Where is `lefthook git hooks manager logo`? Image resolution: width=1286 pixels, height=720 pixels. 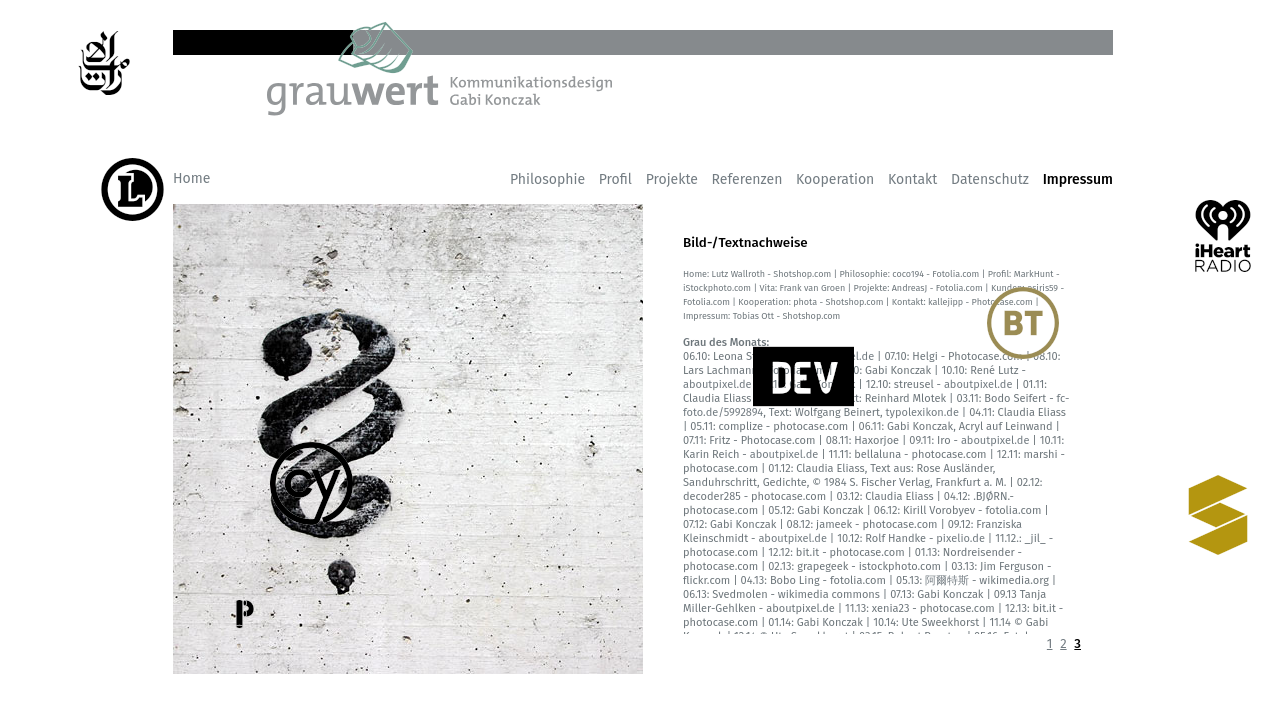 lefthook git hooks manager logo is located at coordinates (375, 47).